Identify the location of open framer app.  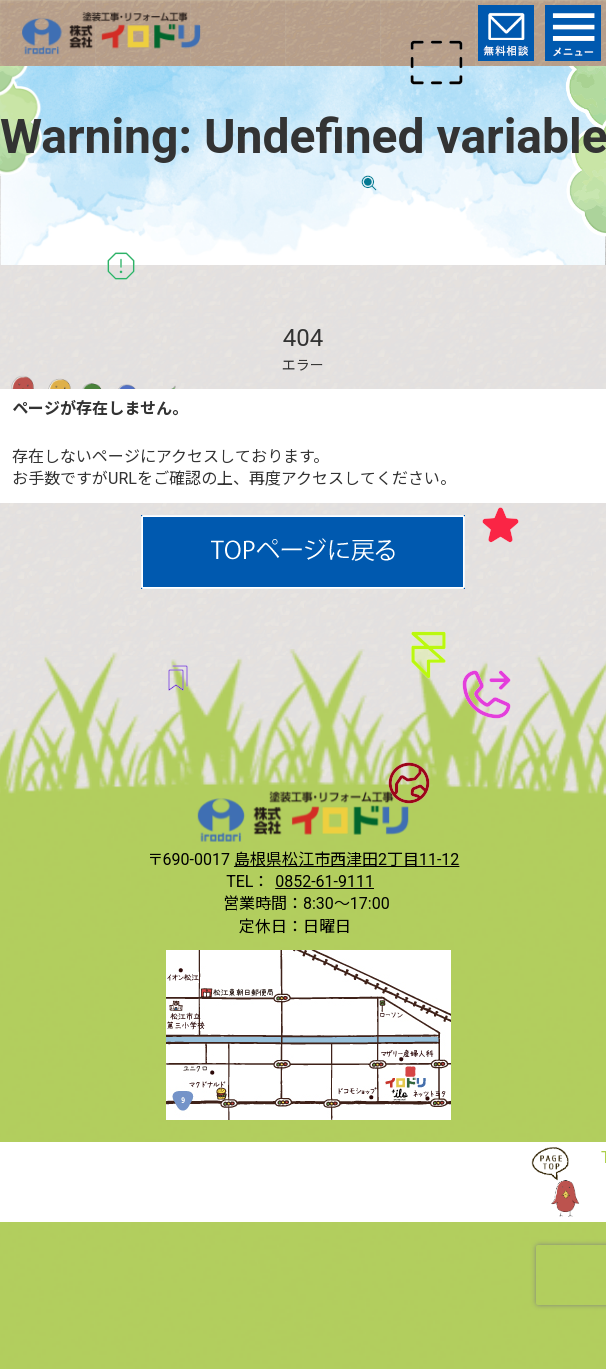
(428, 652).